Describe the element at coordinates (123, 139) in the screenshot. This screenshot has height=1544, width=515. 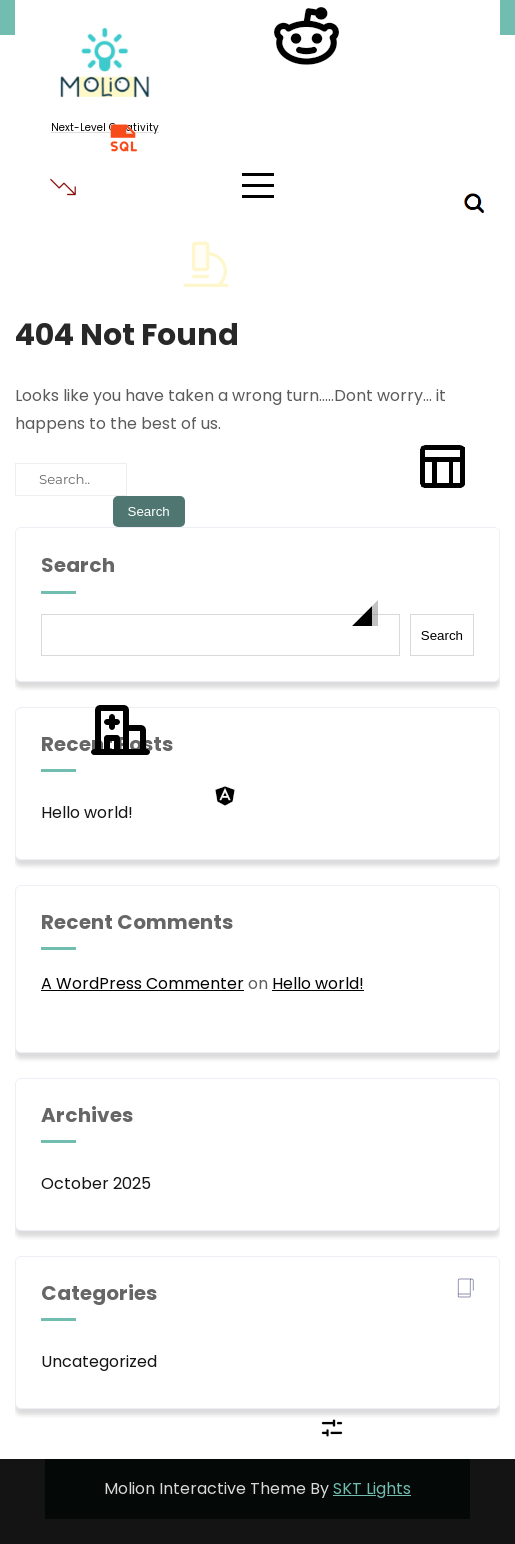
I see `open an SQL database file` at that location.